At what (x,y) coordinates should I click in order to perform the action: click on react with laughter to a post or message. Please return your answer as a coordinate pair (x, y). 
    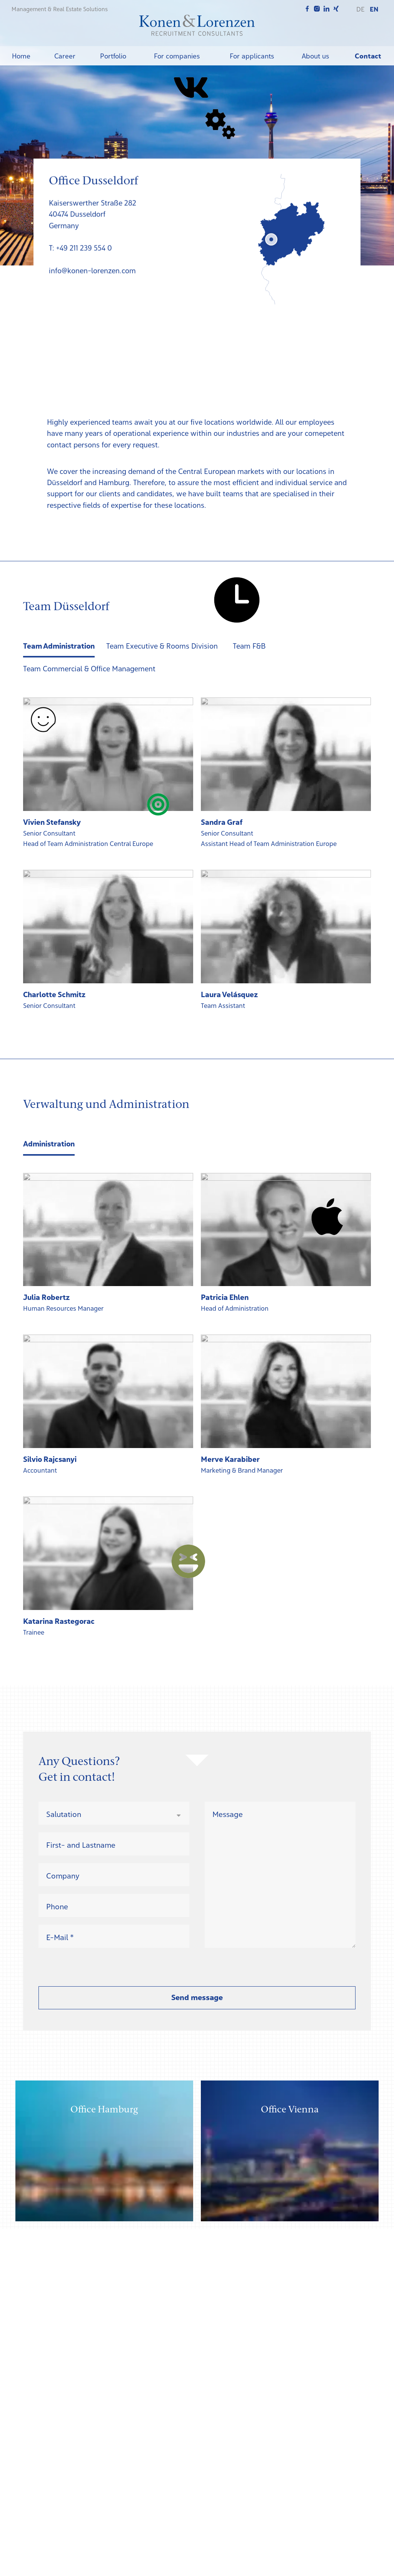
    Looking at the image, I should click on (188, 1561).